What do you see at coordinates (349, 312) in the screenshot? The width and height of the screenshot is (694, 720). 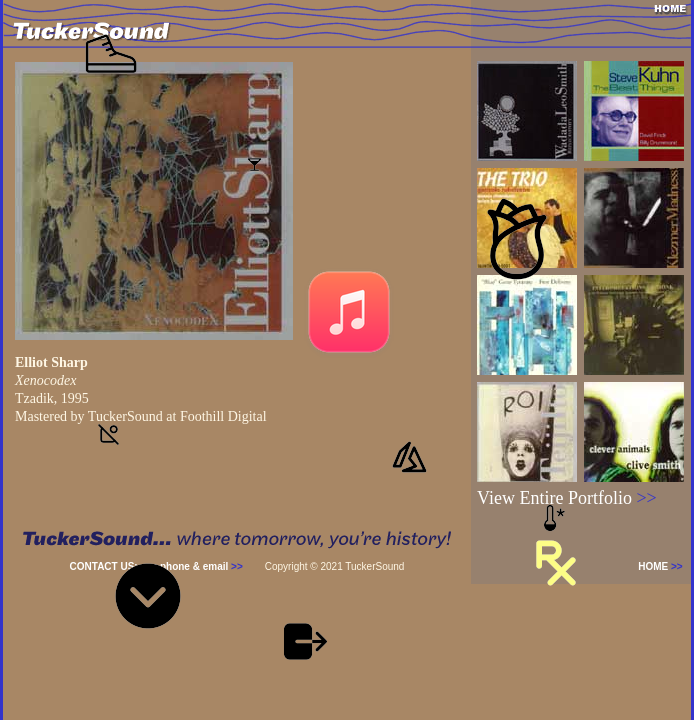 I see `open music or audio player app` at bounding box center [349, 312].